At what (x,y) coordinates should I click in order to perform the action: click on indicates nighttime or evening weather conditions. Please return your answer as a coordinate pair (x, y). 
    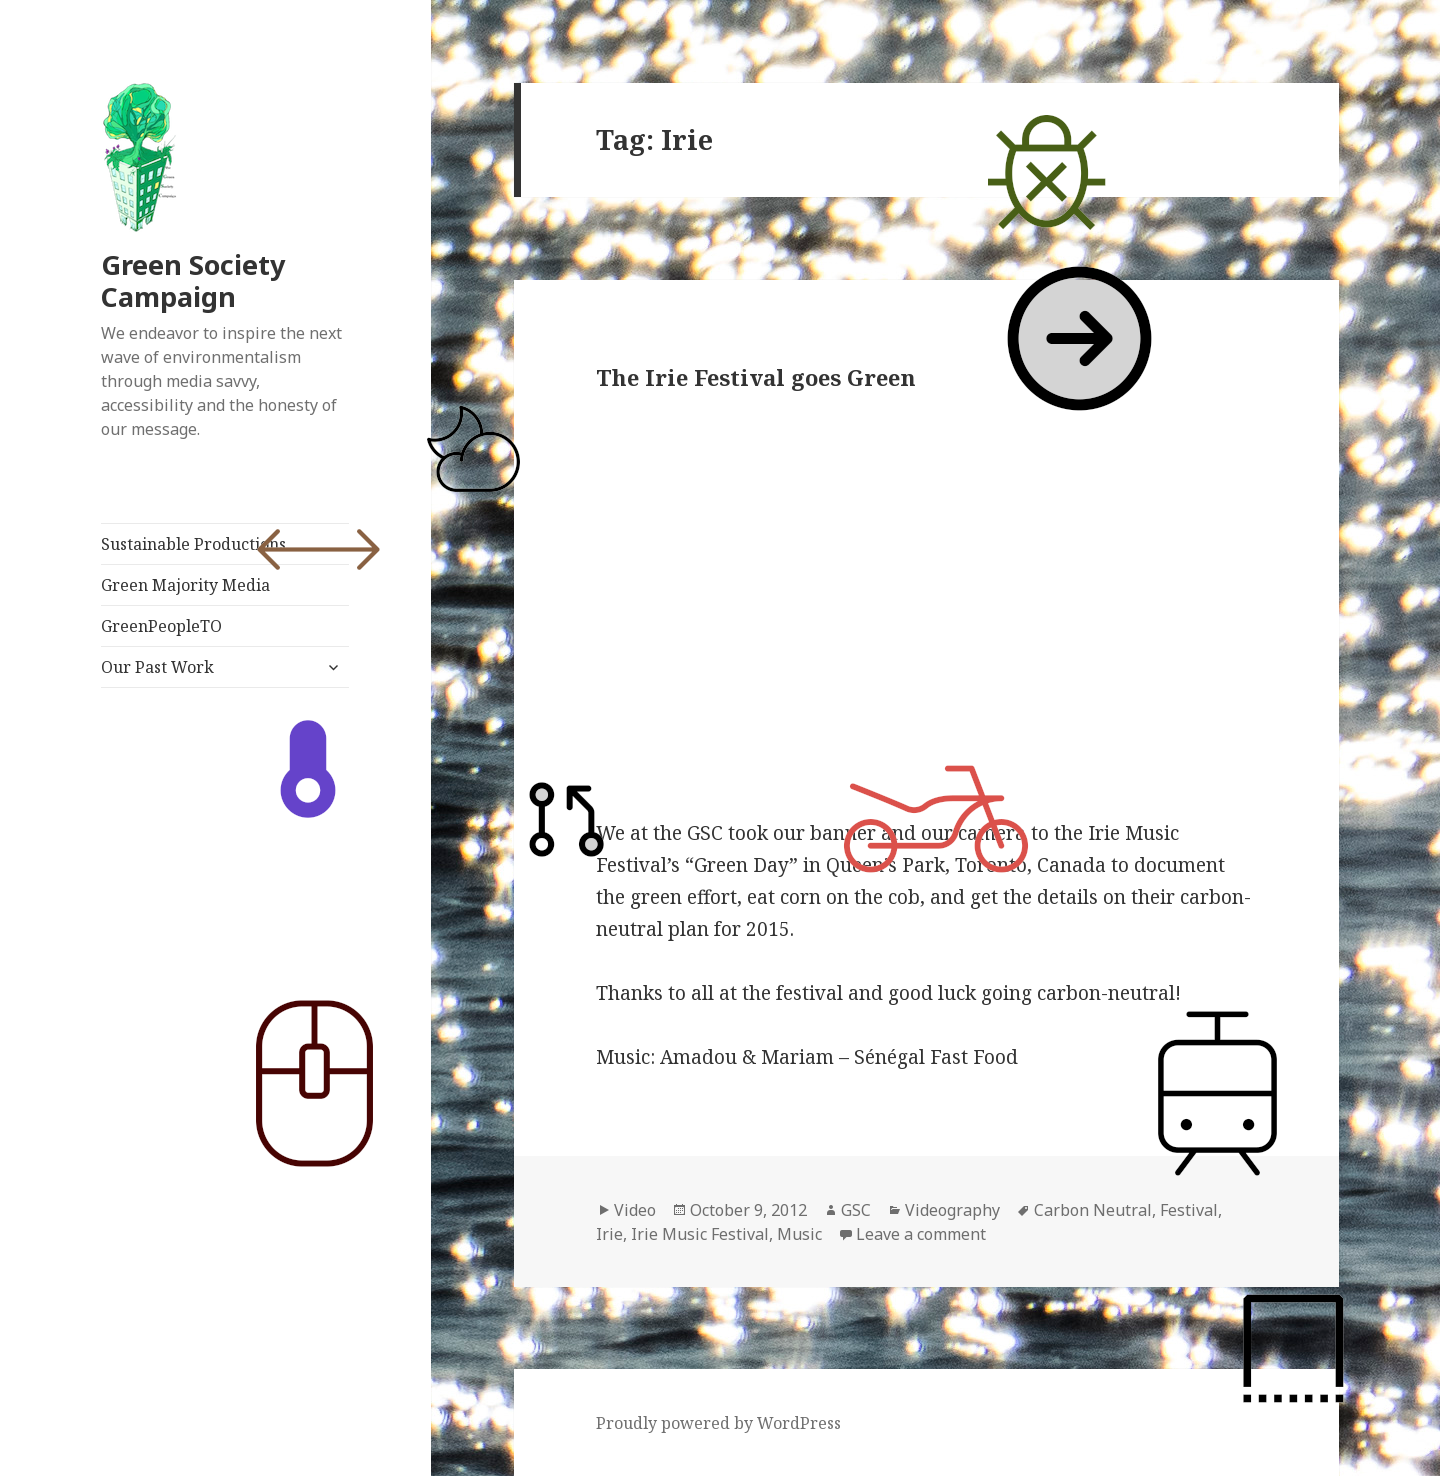
    Looking at the image, I should click on (471, 453).